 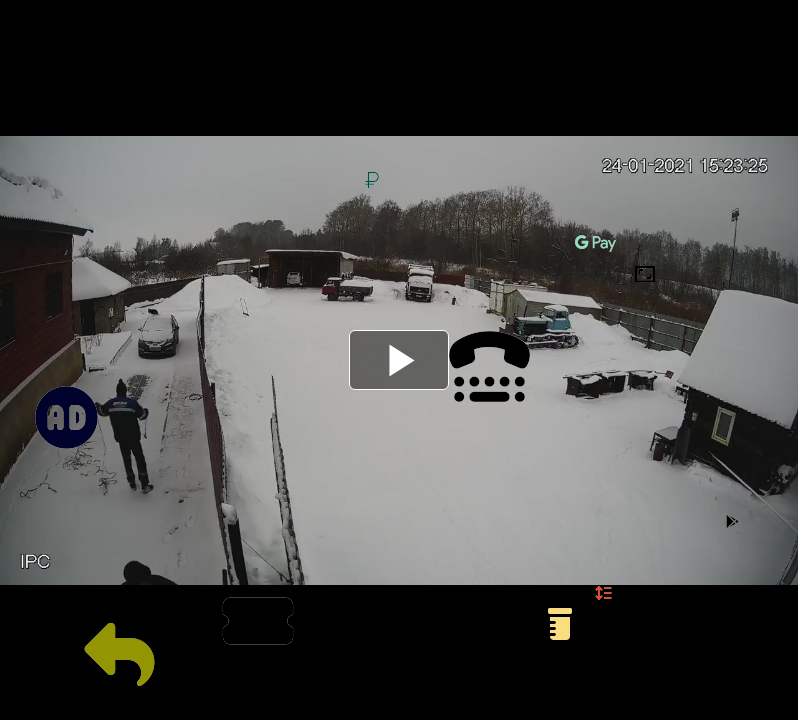 What do you see at coordinates (560, 624) in the screenshot?
I see `view prescription or medication details` at bounding box center [560, 624].